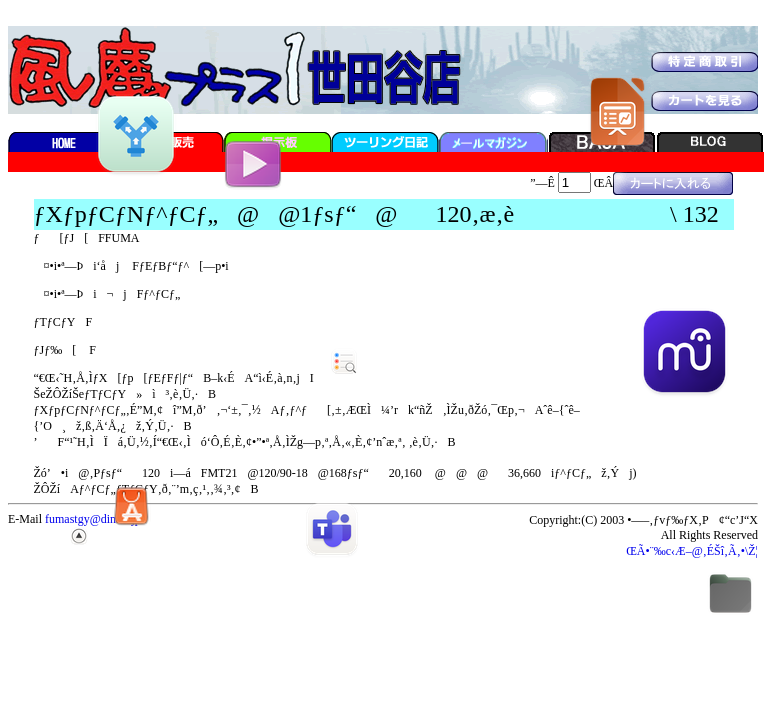 Image resolution: width=764 pixels, height=720 pixels. What do you see at coordinates (136, 134) in the screenshot?
I see `open junction app for choosing which app opens links` at bounding box center [136, 134].